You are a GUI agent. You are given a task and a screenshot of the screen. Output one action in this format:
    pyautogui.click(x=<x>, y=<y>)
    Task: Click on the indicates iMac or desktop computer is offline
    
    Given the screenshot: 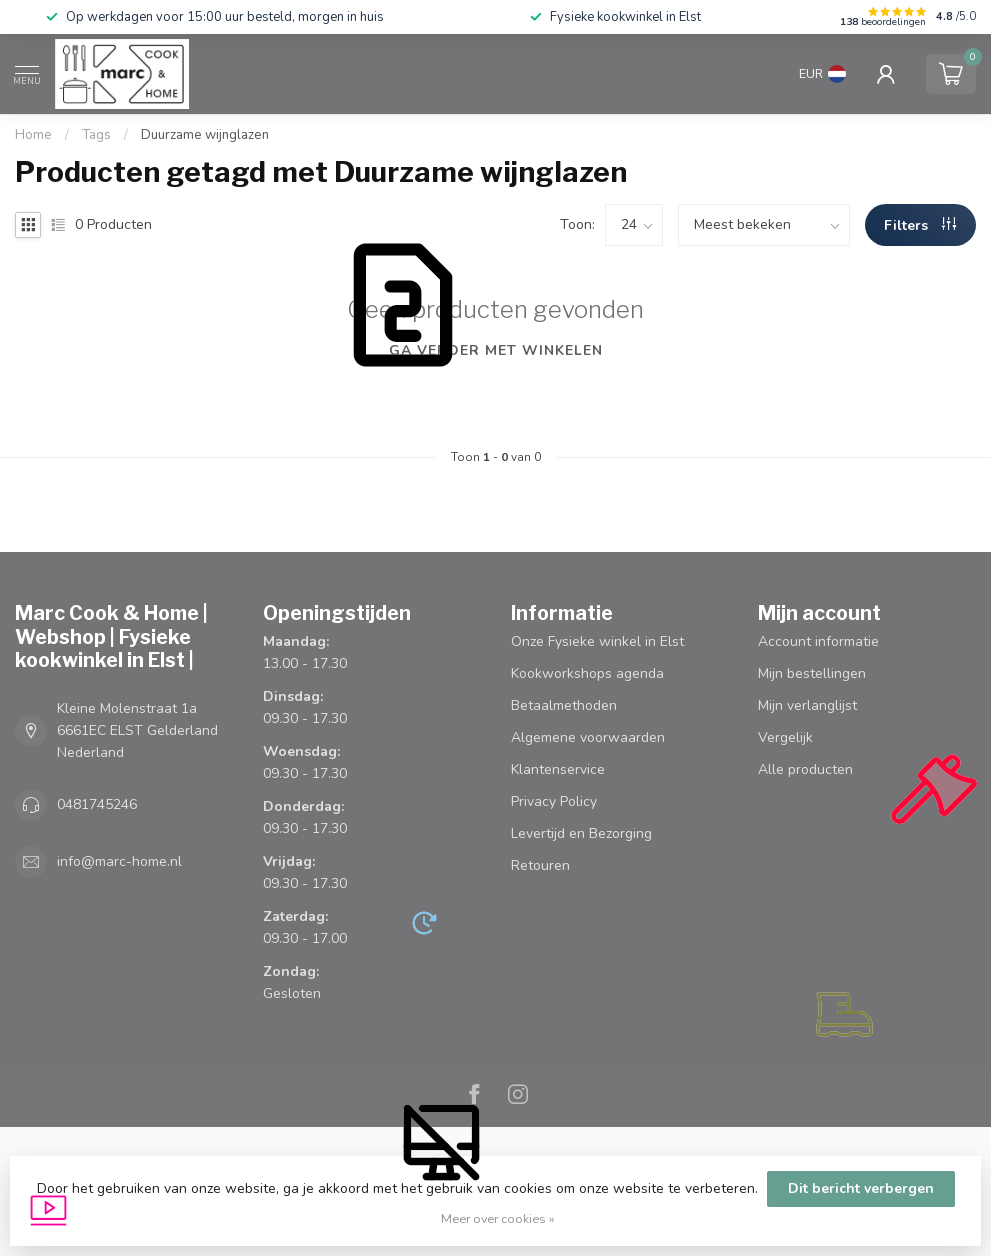 What is the action you would take?
    pyautogui.click(x=441, y=1142)
    